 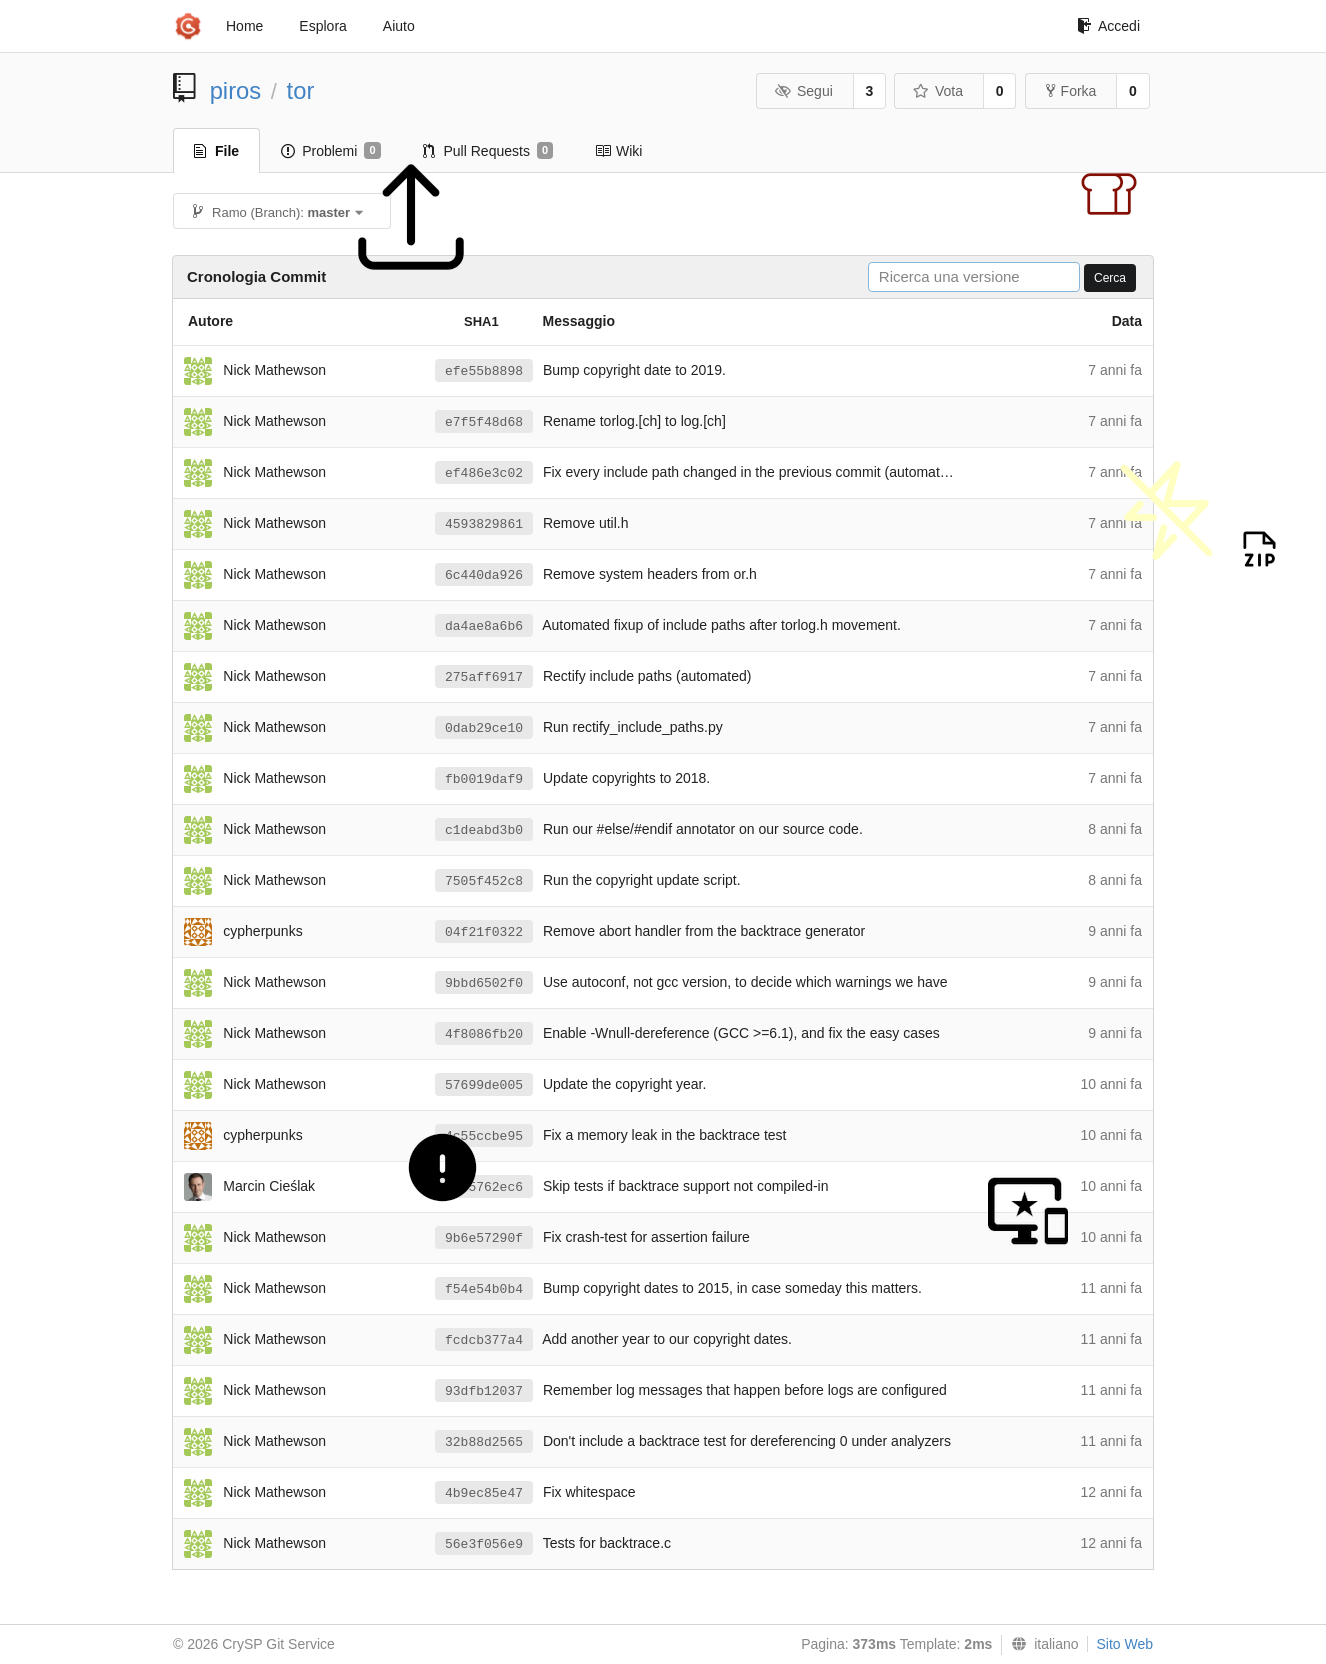 What do you see at coordinates (442, 1167) in the screenshot?
I see `indicates a warning or alert requiring attention` at bounding box center [442, 1167].